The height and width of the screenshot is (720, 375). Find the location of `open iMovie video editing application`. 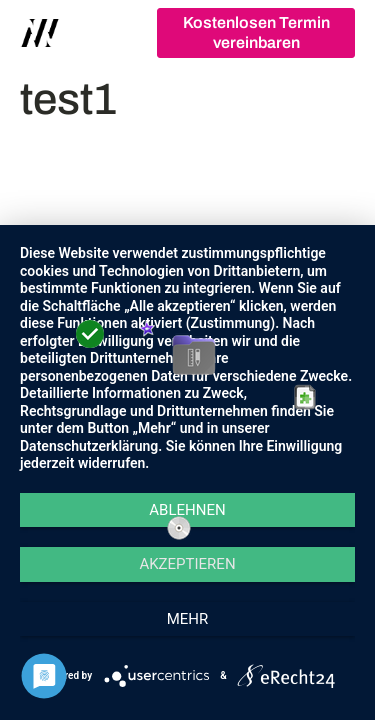

open iMovie video editing application is located at coordinates (147, 329).